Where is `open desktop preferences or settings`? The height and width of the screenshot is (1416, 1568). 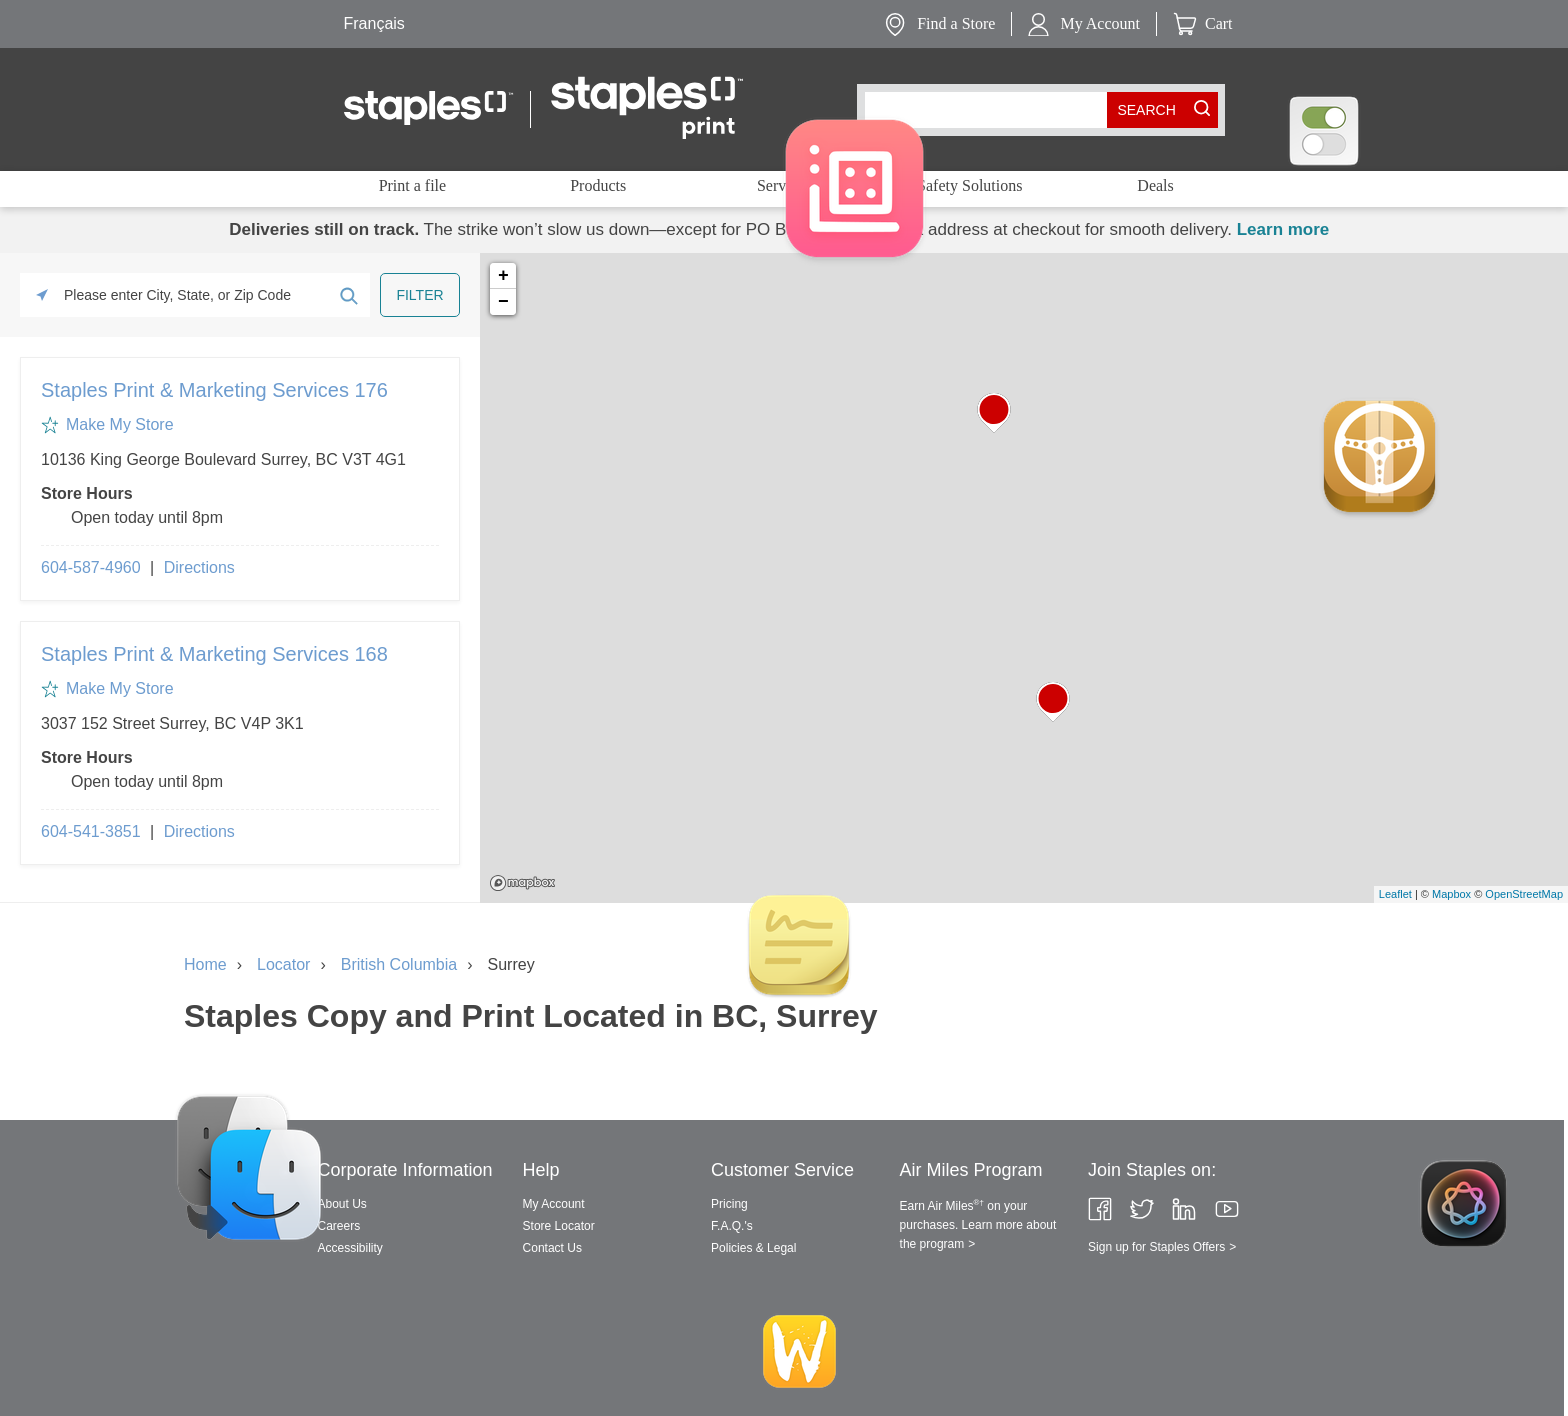
open desktop preferences or settings is located at coordinates (1324, 131).